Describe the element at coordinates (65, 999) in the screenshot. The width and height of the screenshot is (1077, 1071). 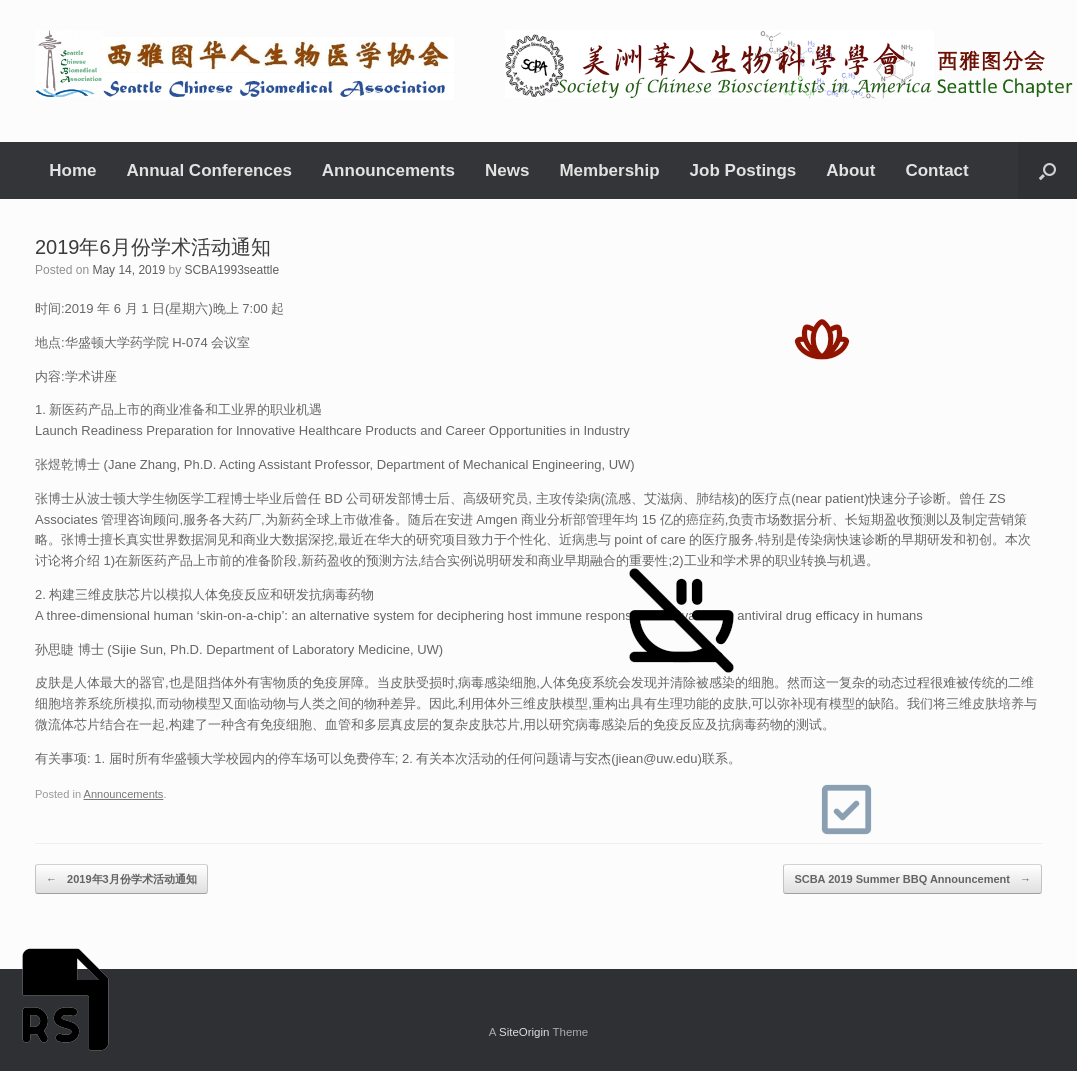
I see `a Rust source code file` at that location.